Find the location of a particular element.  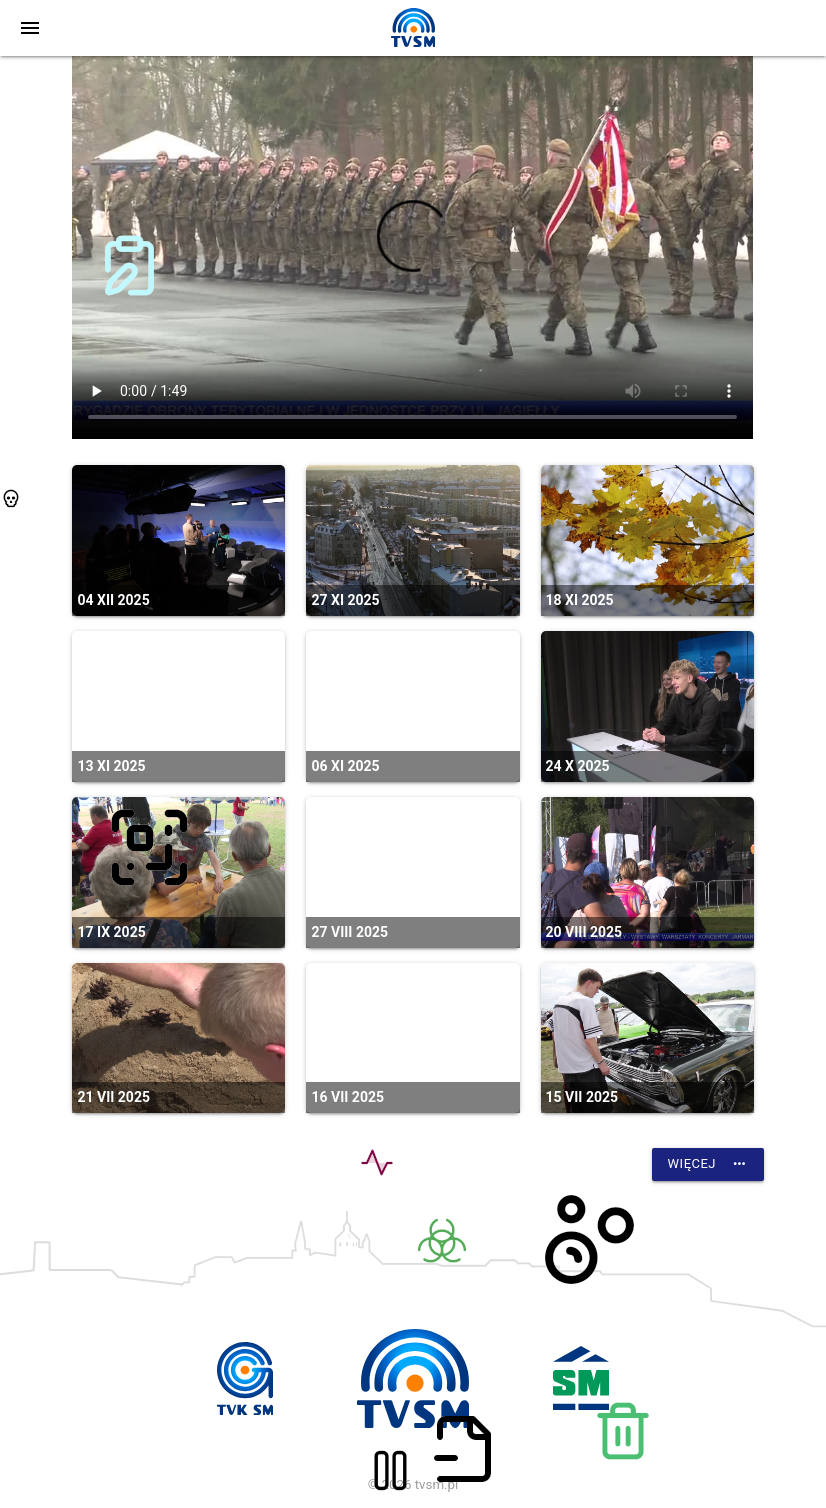

remove content from a file is located at coordinates (464, 1449).